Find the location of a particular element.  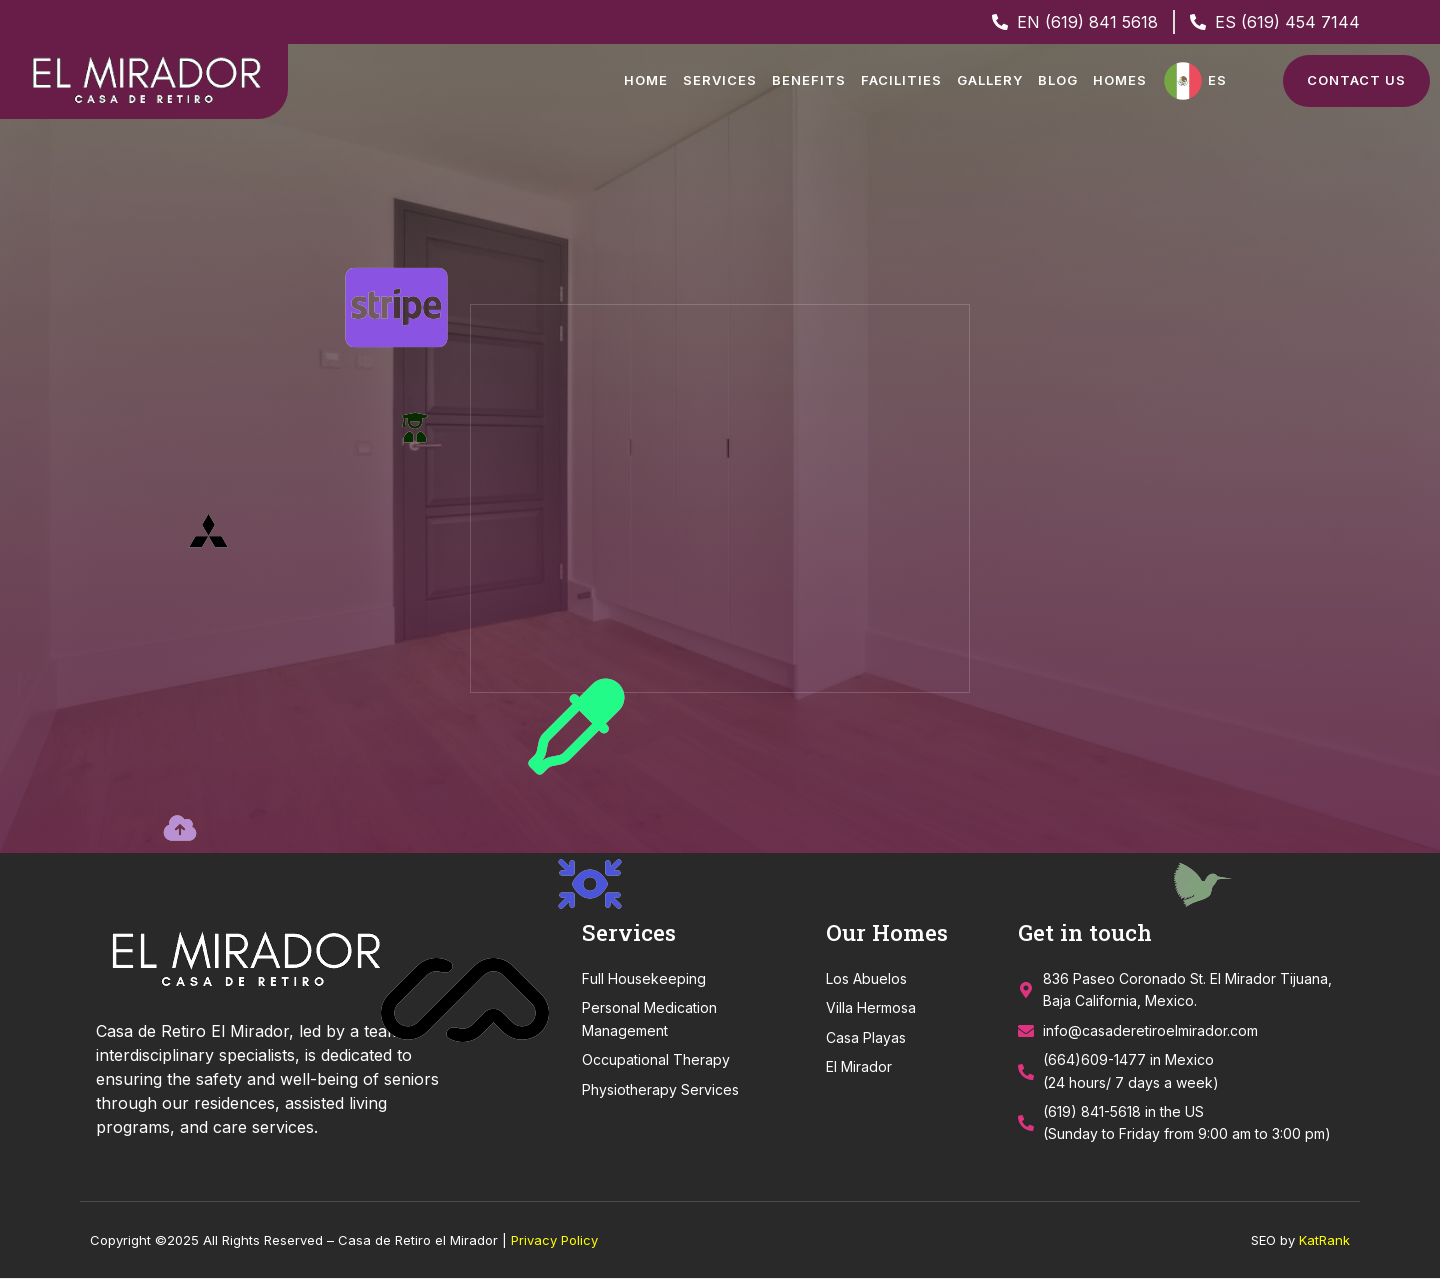

upload a file to the cloud is located at coordinates (180, 828).